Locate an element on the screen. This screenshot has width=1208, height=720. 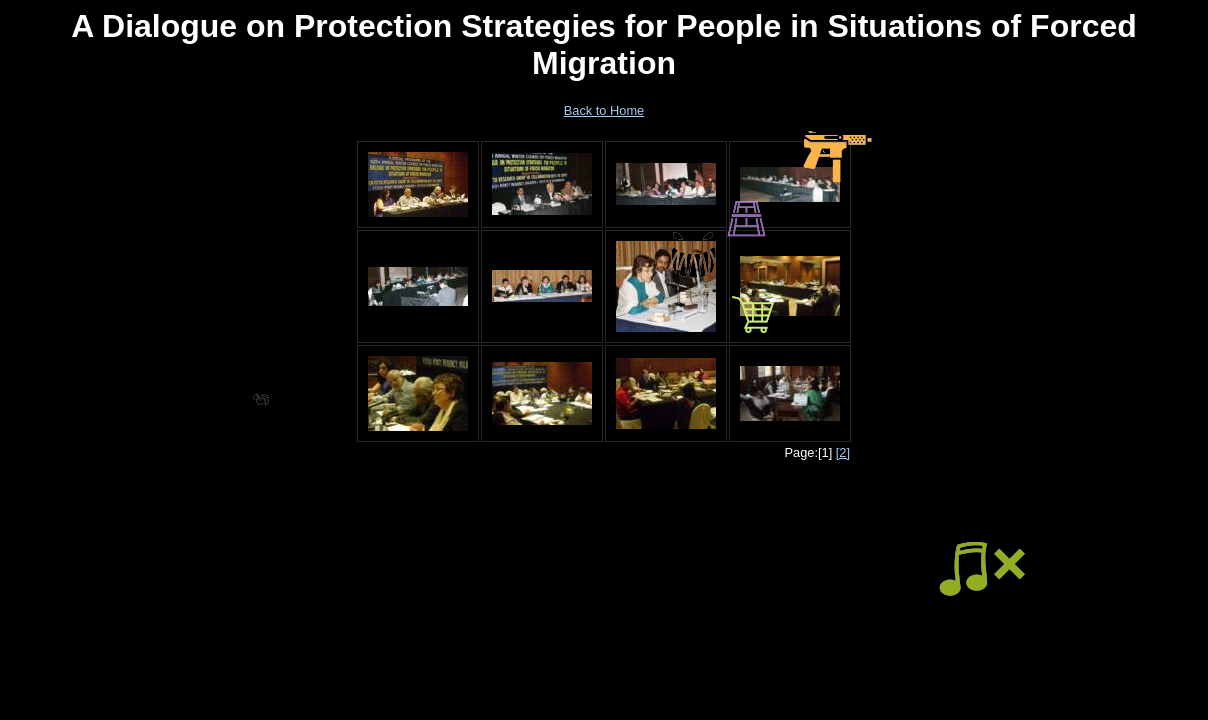
select tec-9 weapon in game inventory is located at coordinates (837, 156).